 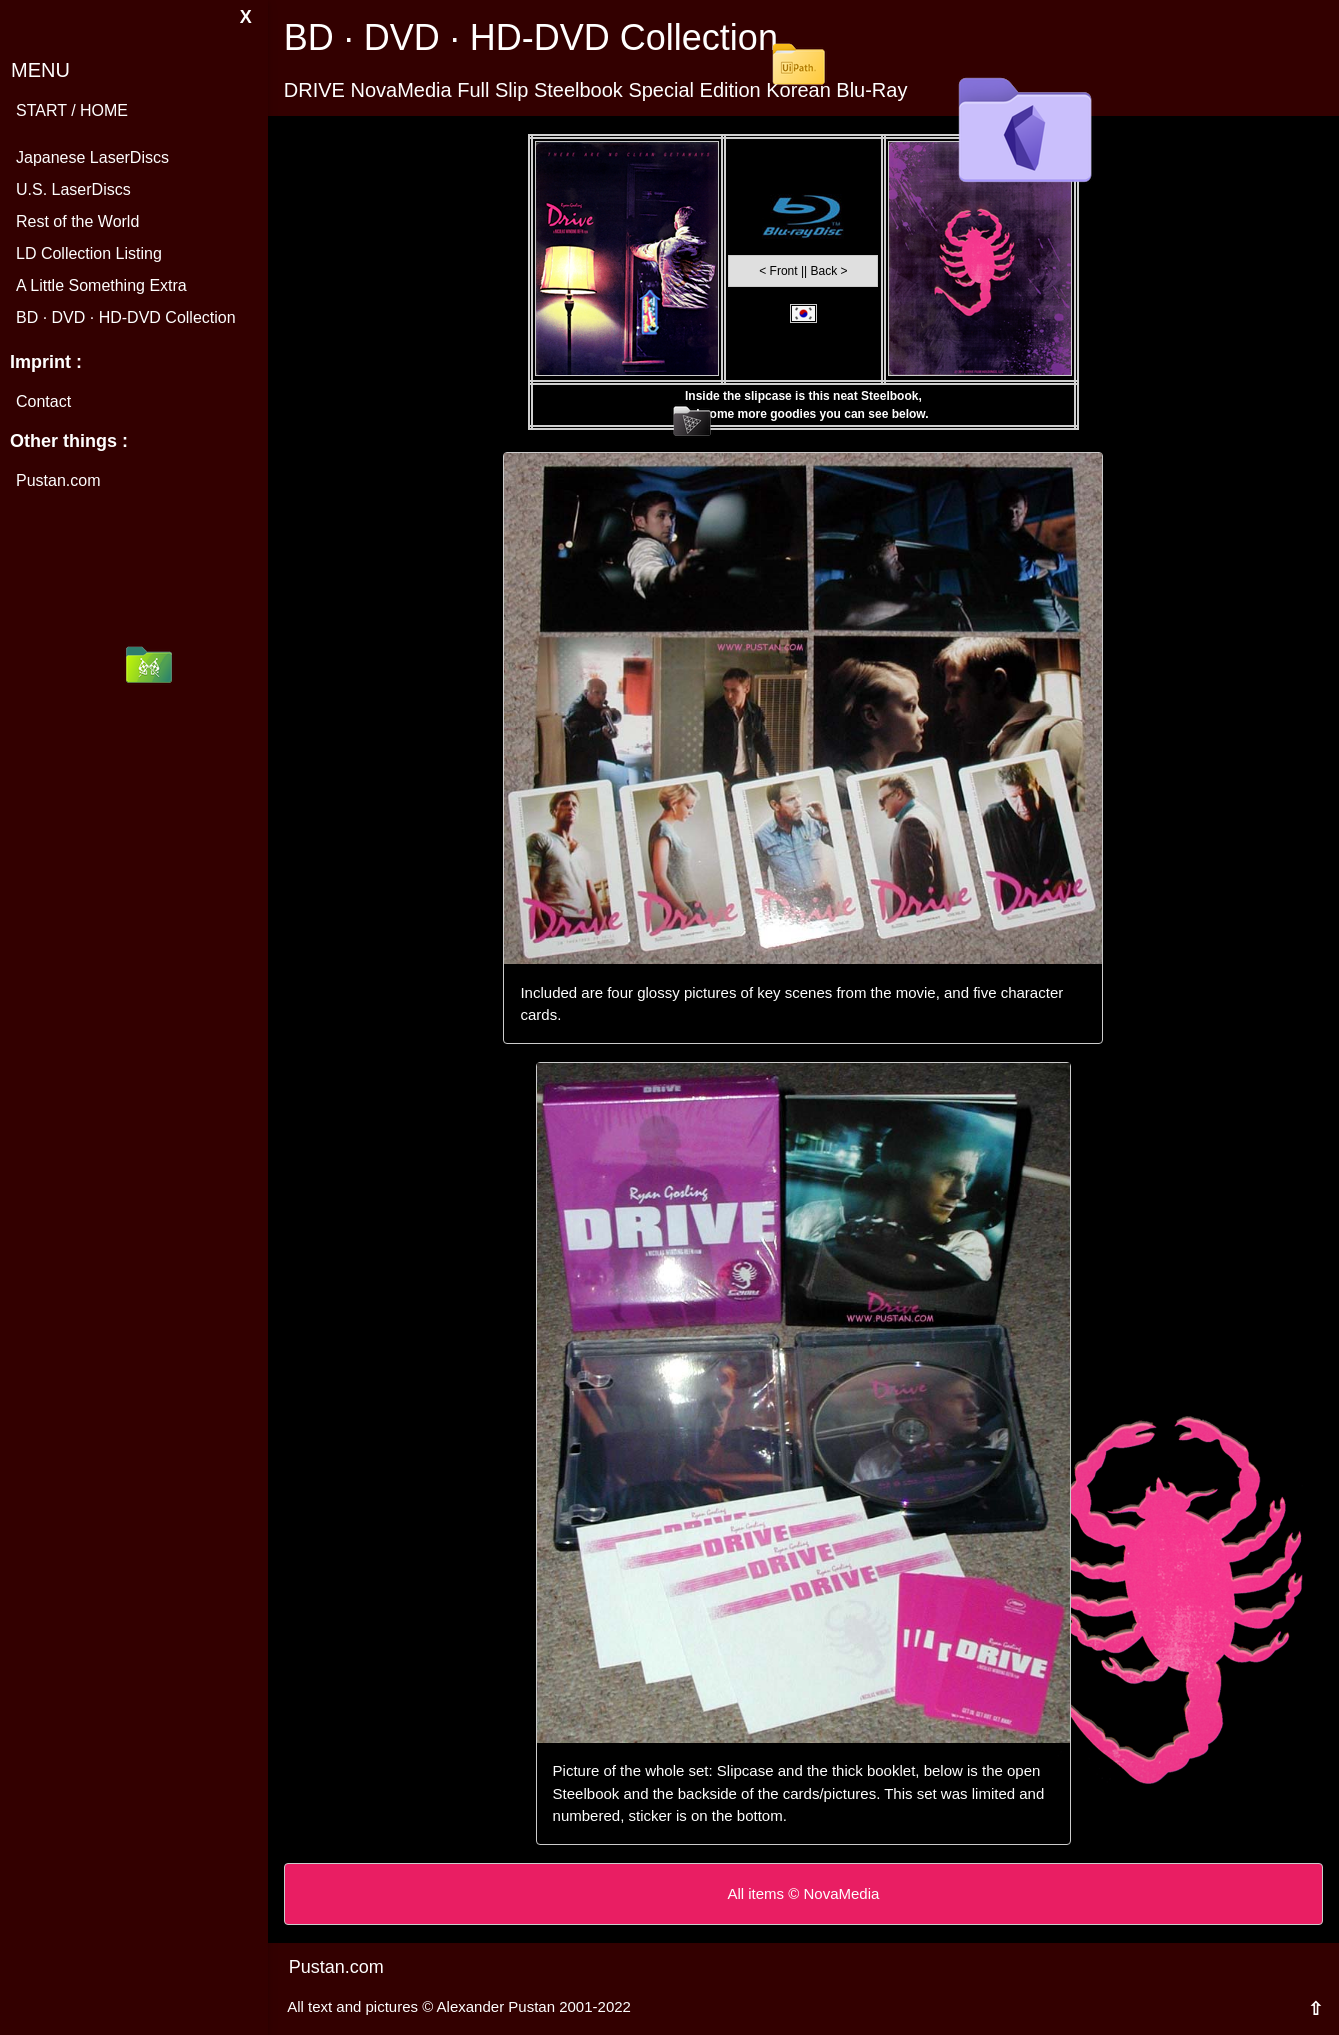 I want to click on folder containing three.js project files, so click(x=692, y=422).